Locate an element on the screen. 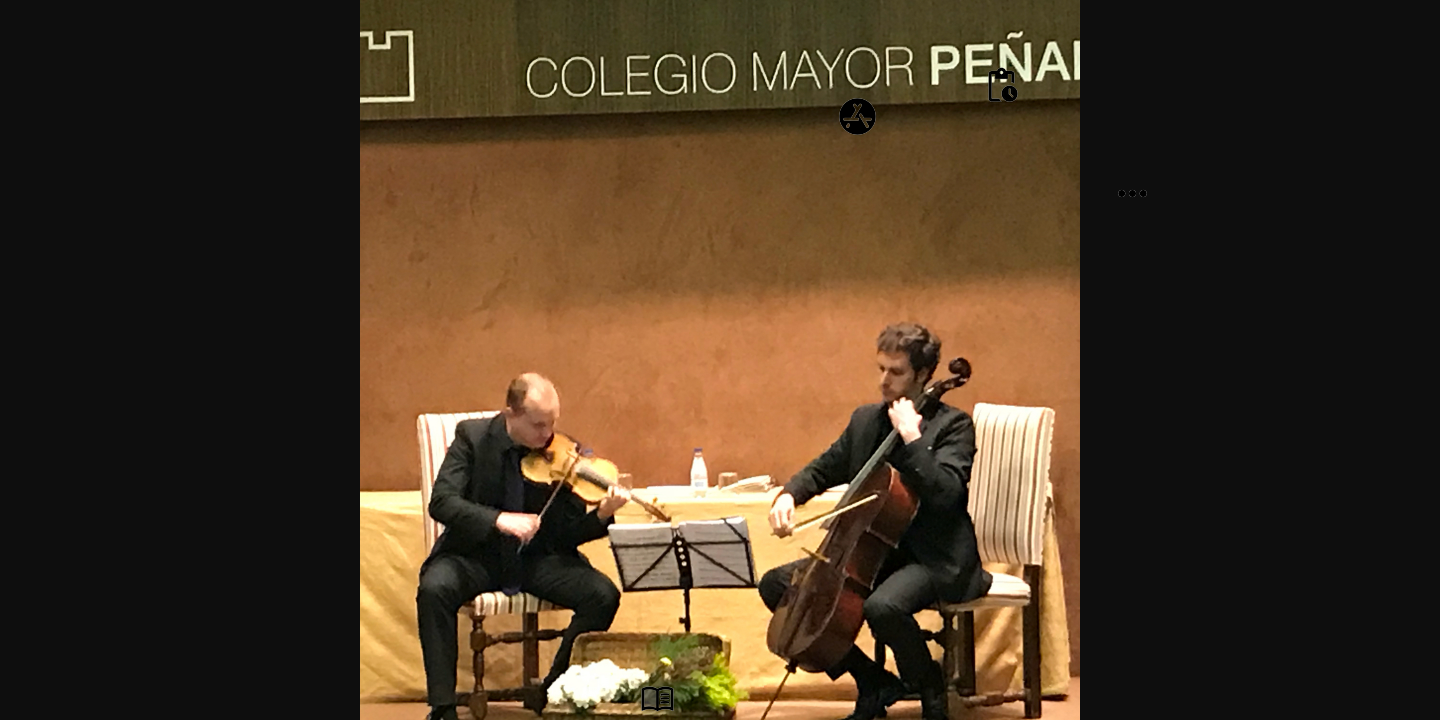 The image size is (1440, 720). view tasks awaiting completion is located at coordinates (1001, 85).